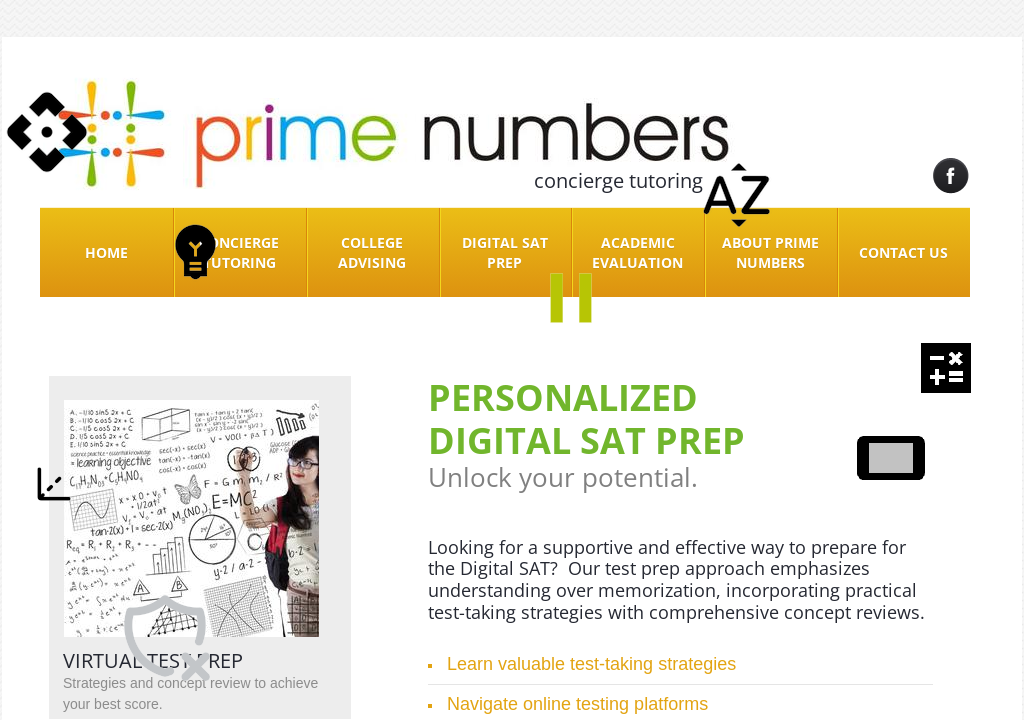 The image size is (1024, 720). What do you see at coordinates (54, 484) in the screenshot?
I see `toggle 3D view mode` at bounding box center [54, 484].